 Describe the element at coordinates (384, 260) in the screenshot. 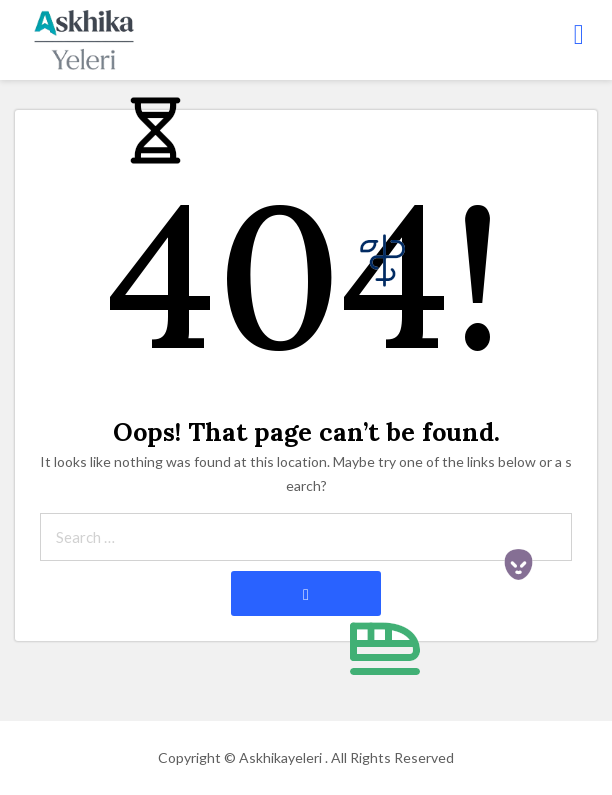

I see `access health or medical services` at that location.